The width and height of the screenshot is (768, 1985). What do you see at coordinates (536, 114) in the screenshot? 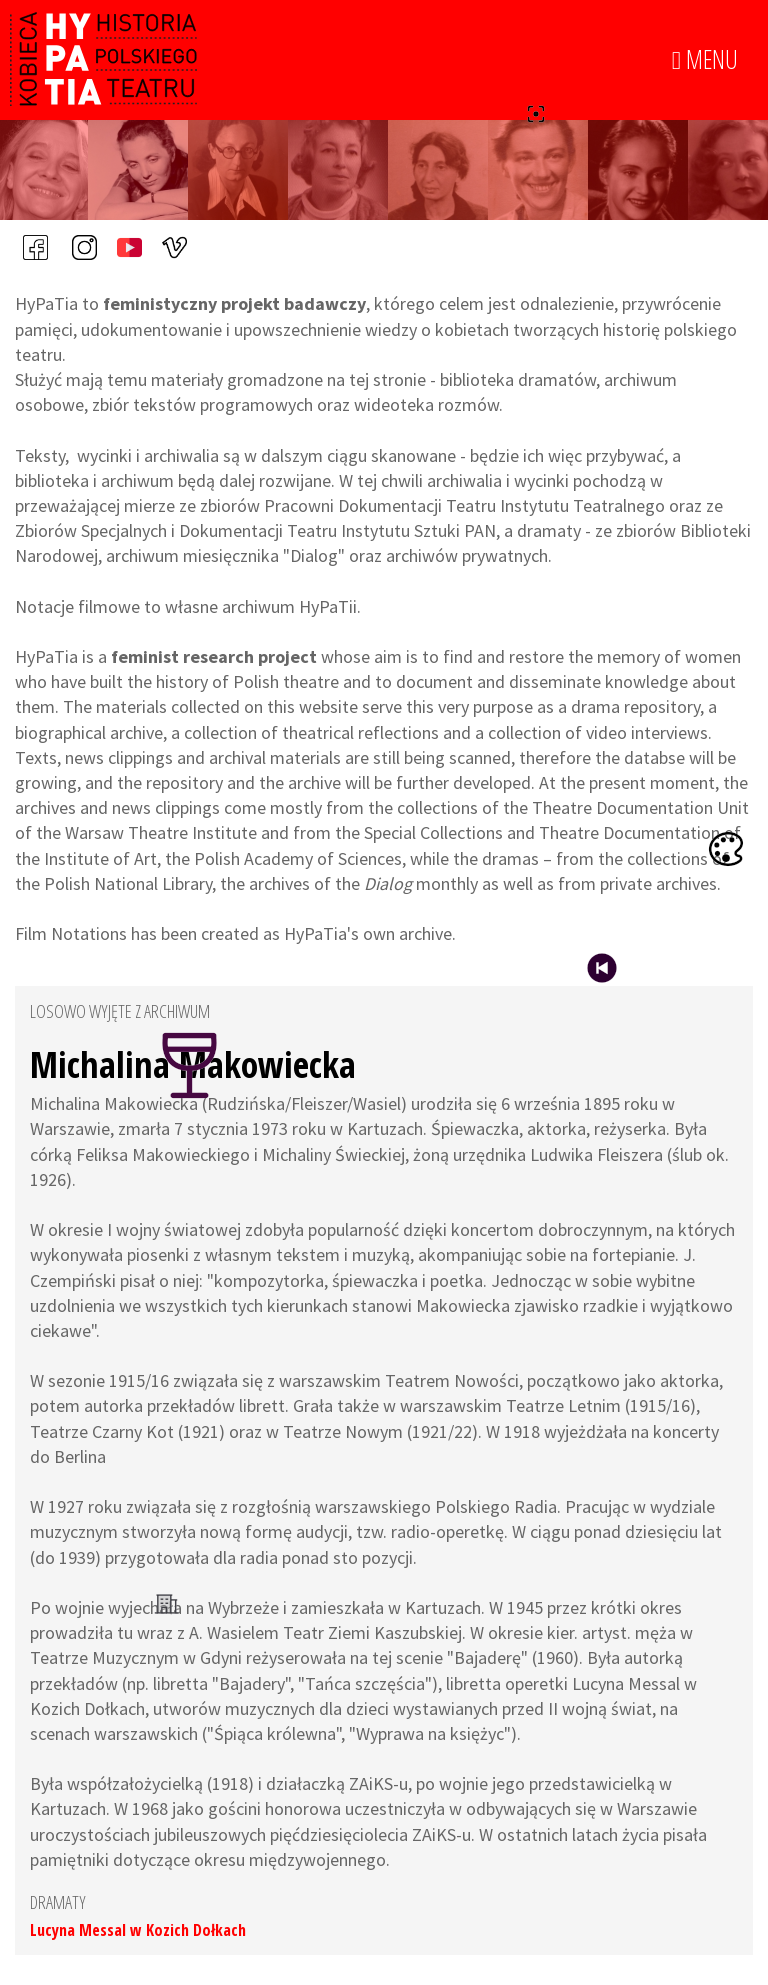
I see `tap to focus camera on center point` at bounding box center [536, 114].